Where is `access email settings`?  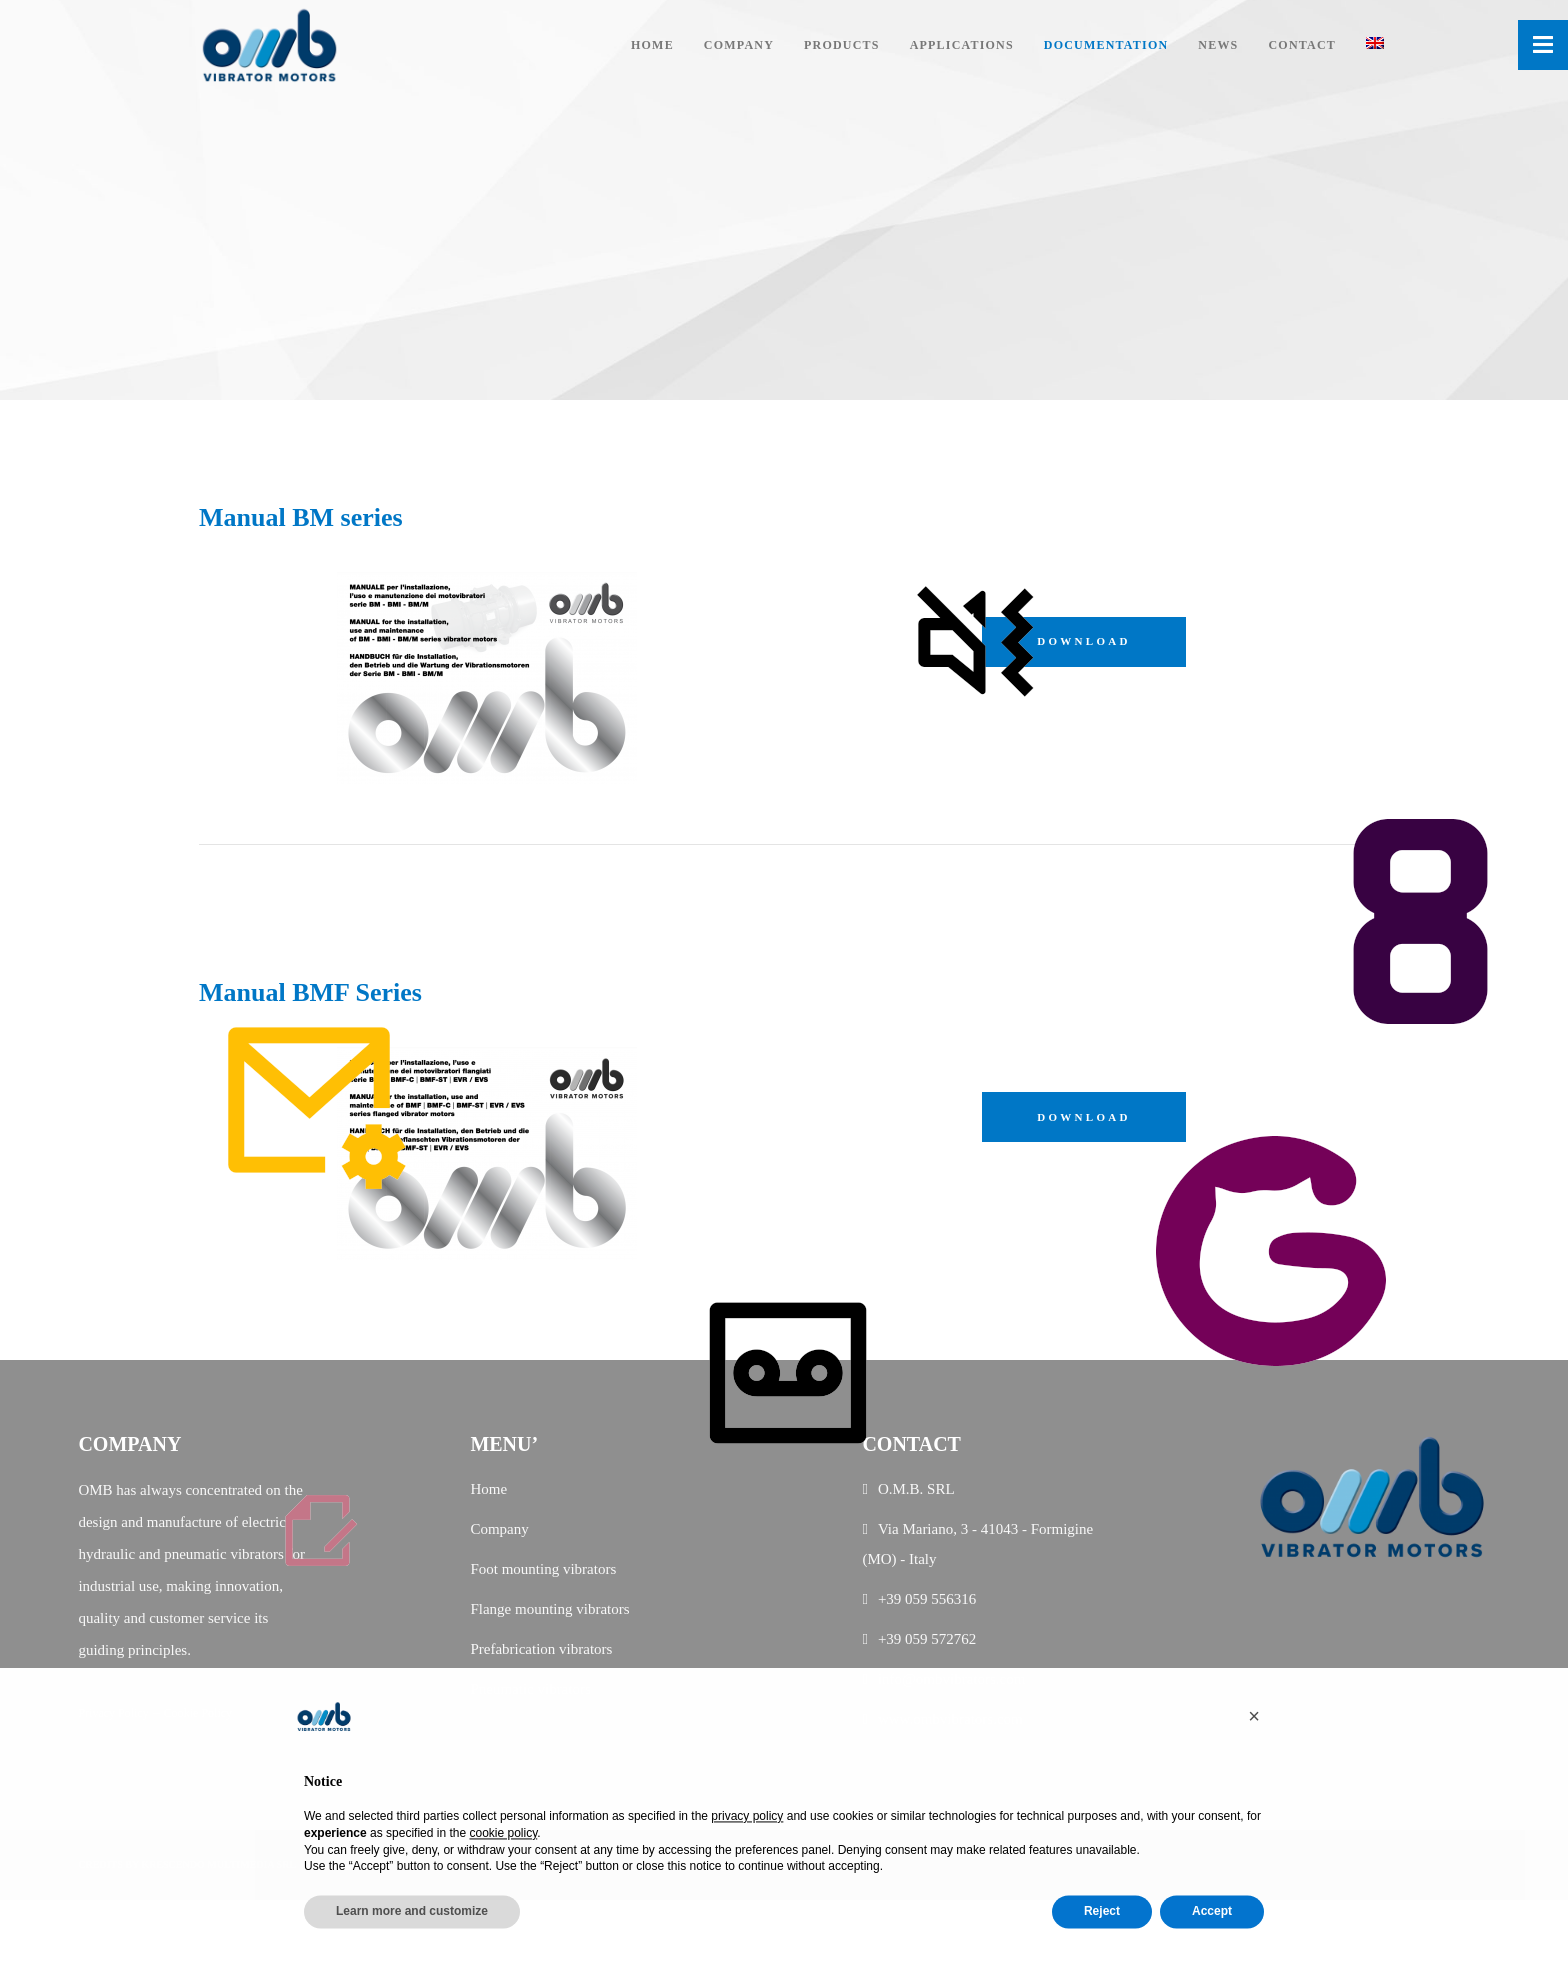
access email settings is located at coordinates (309, 1100).